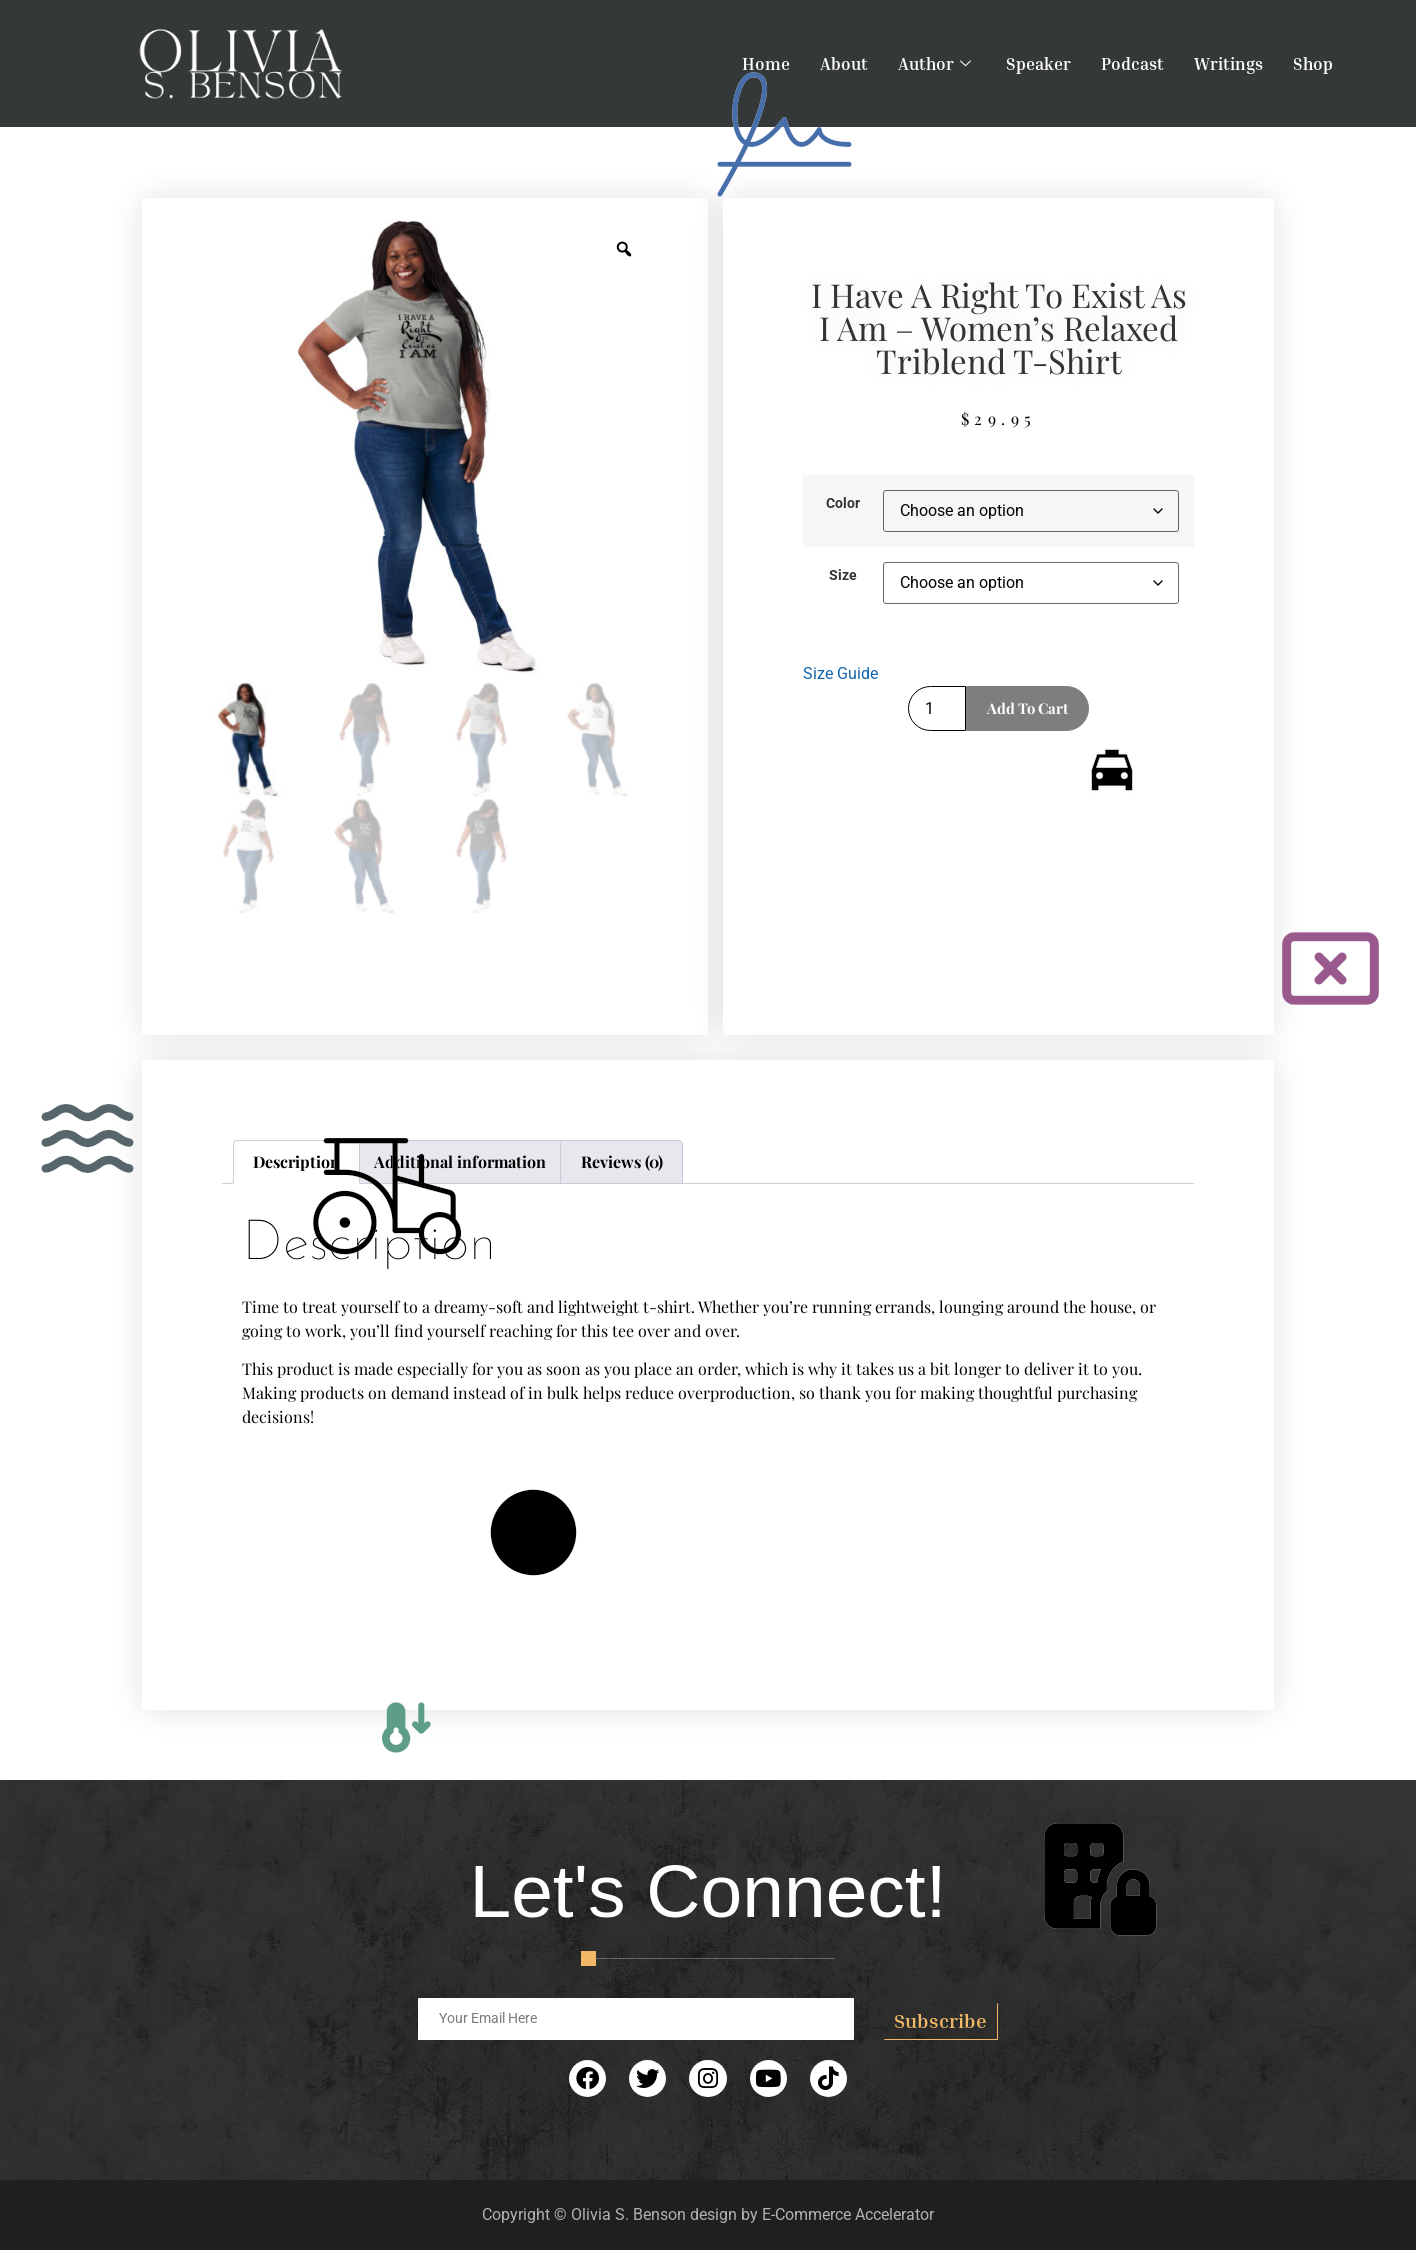  What do you see at coordinates (784, 134) in the screenshot?
I see `add your signature to a document` at bounding box center [784, 134].